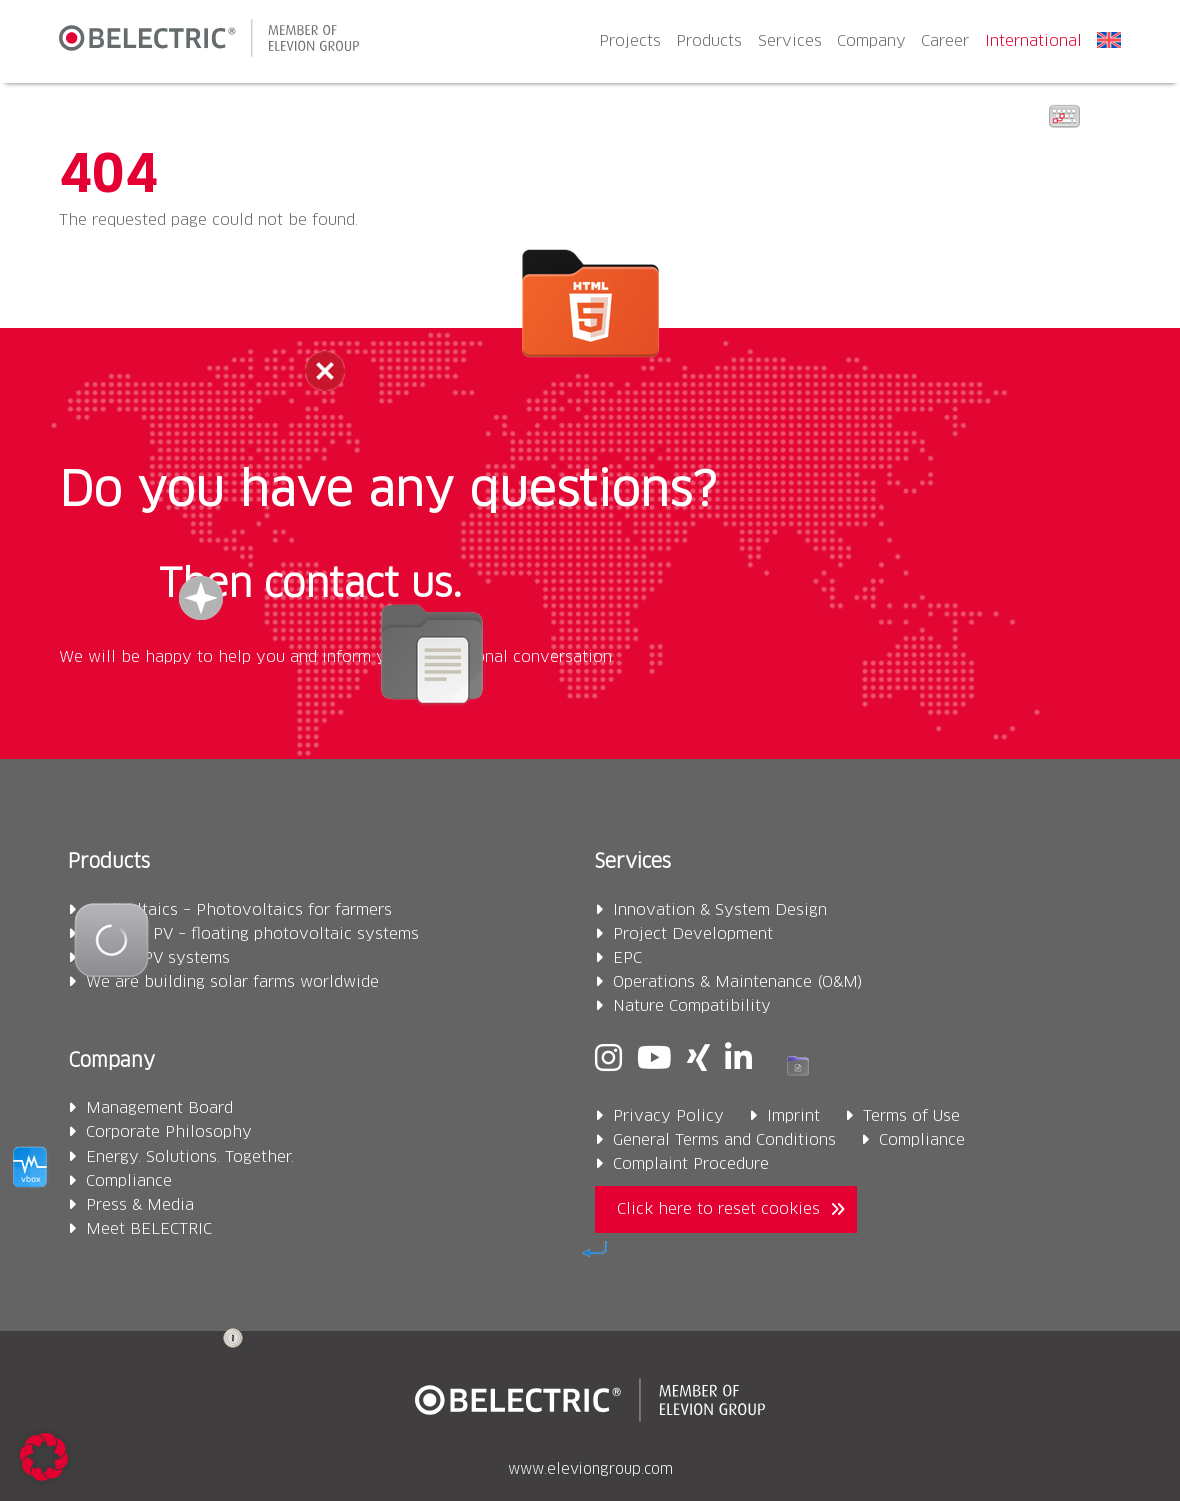 The width and height of the screenshot is (1180, 1501). What do you see at coordinates (111, 941) in the screenshot?
I see `access startup screen or boot settings` at bounding box center [111, 941].